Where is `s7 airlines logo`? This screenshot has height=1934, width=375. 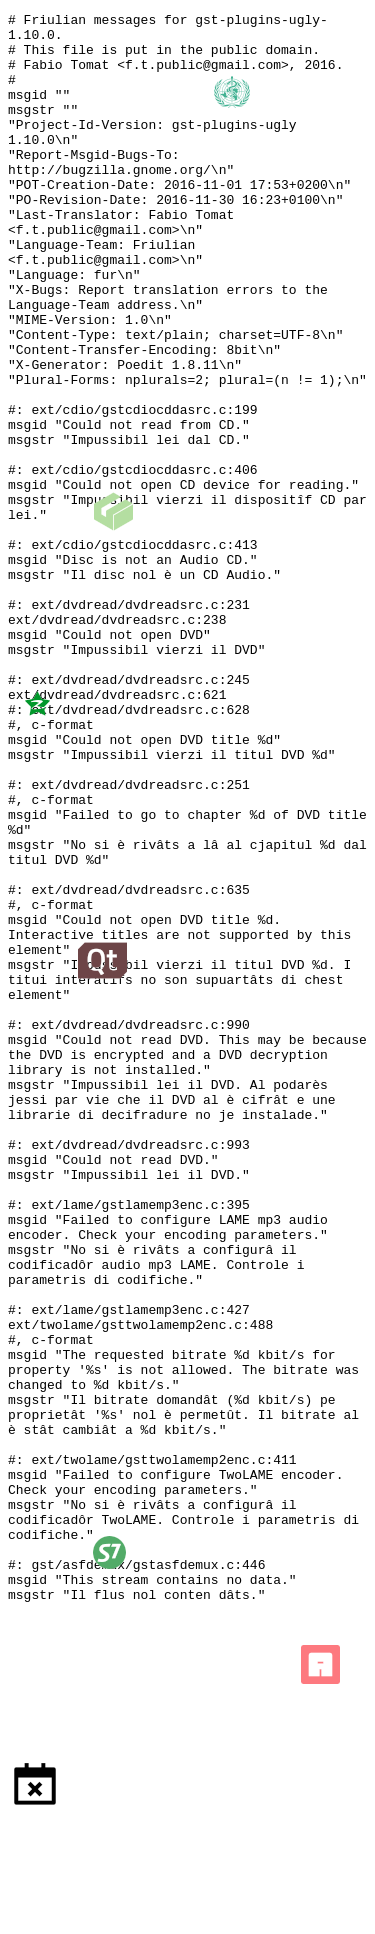
s7 airlines logo is located at coordinates (109, 1552).